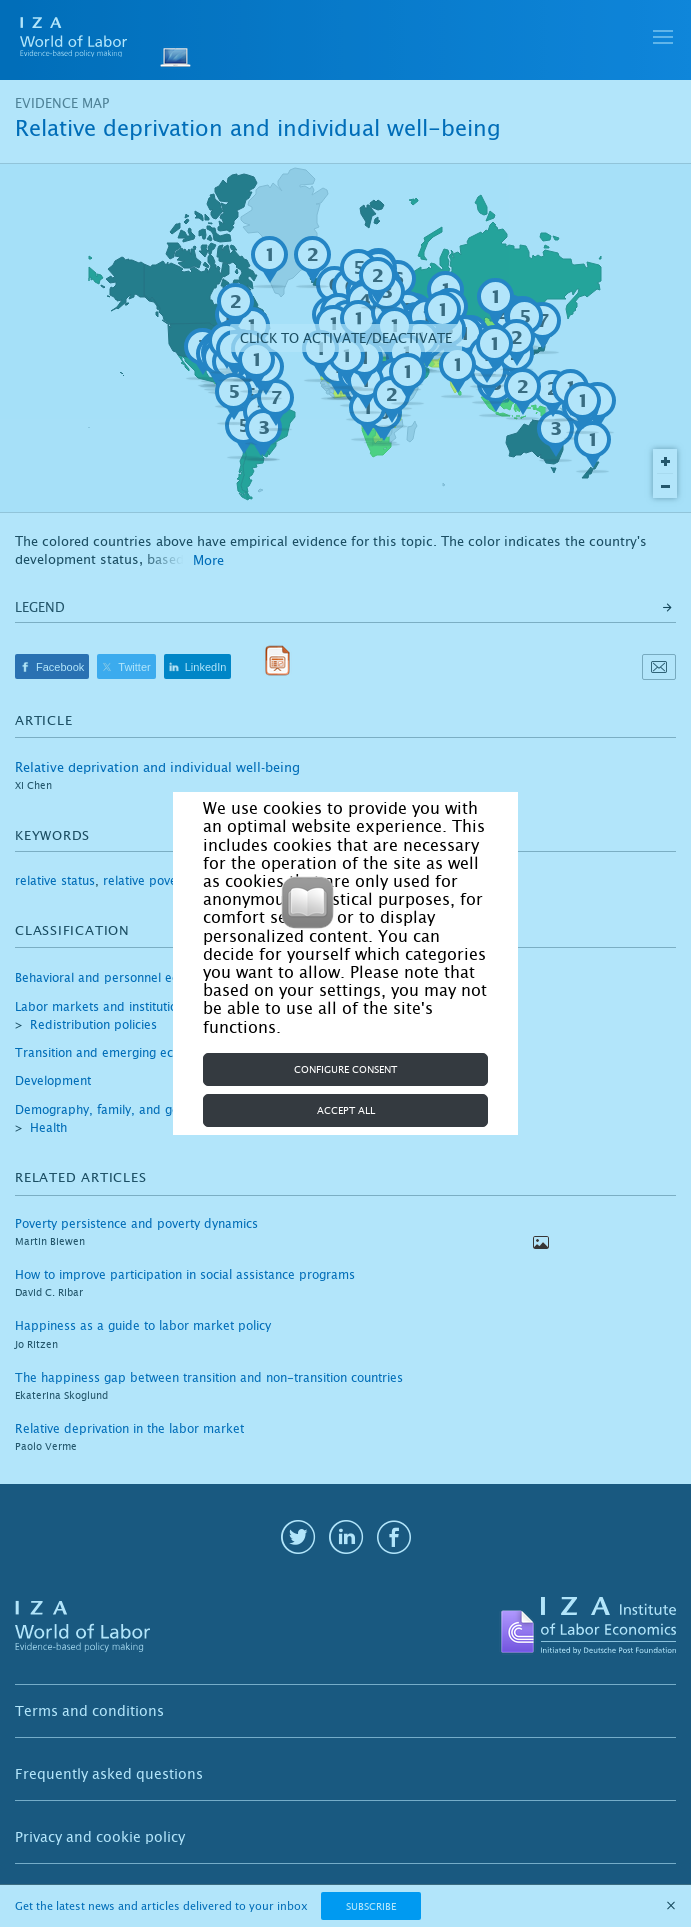 This screenshot has width=691, height=1927. What do you see at coordinates (175, 57) in the screenshot?
I see `represents an apple ibook g4 laptop device` at bounding box center [175, 57].